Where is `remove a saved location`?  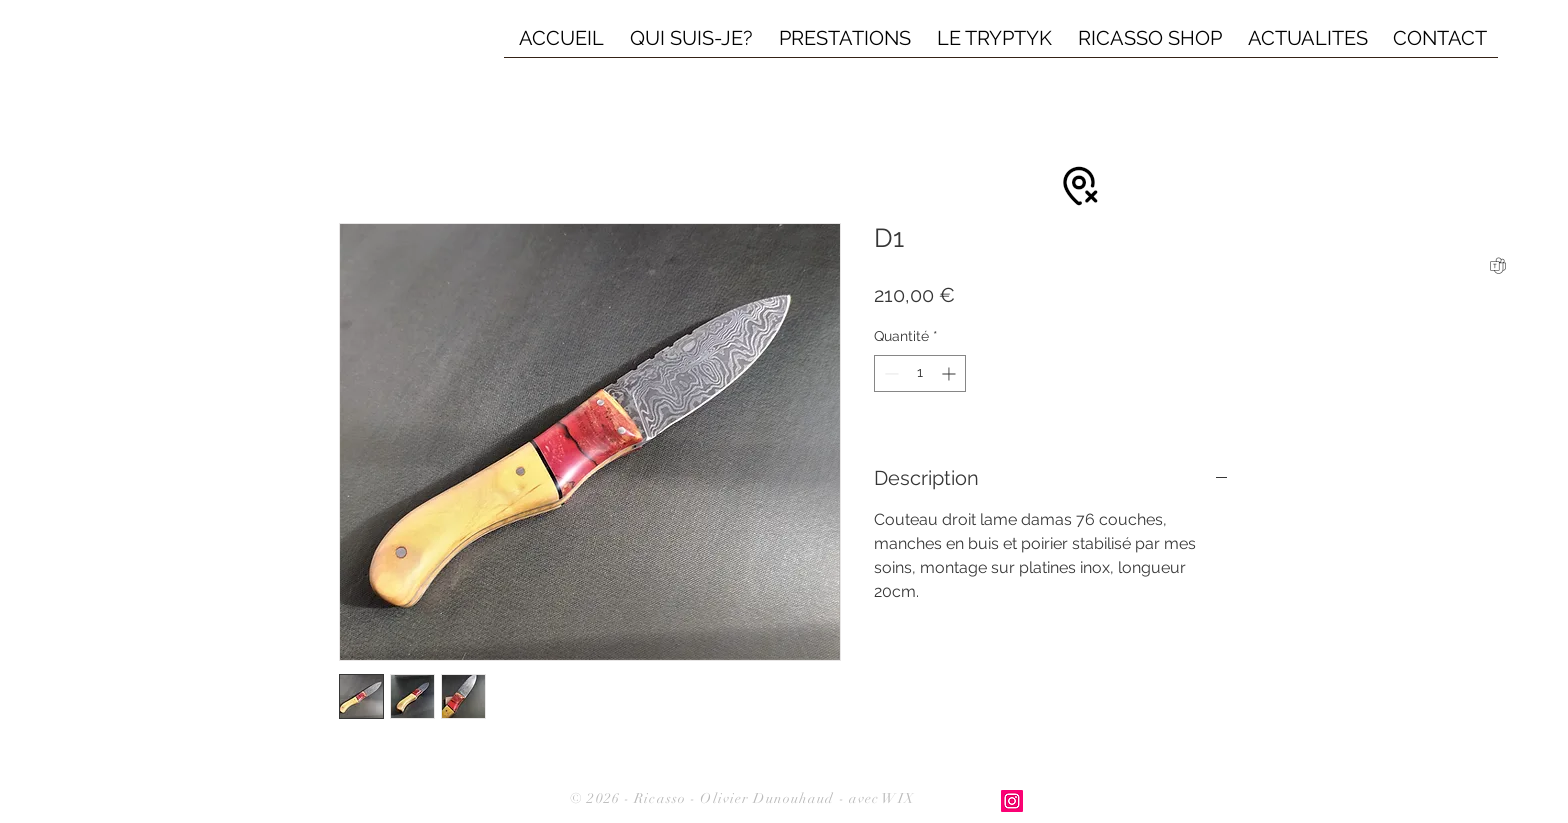
remove a saved location is located at coordinates (1079, 186).